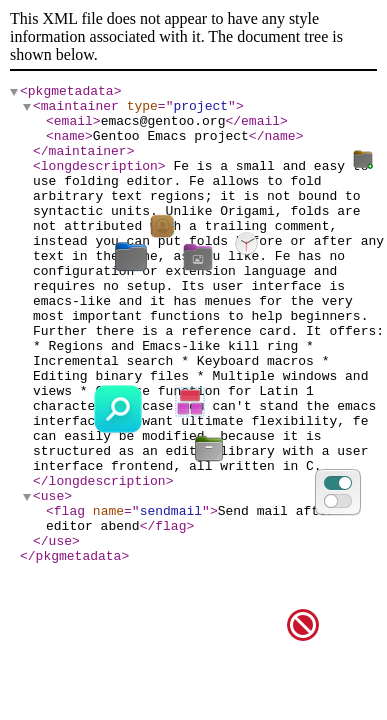 This screenshot has height=720, width=387. I want to click on remove a group or team, so click(303, 625).